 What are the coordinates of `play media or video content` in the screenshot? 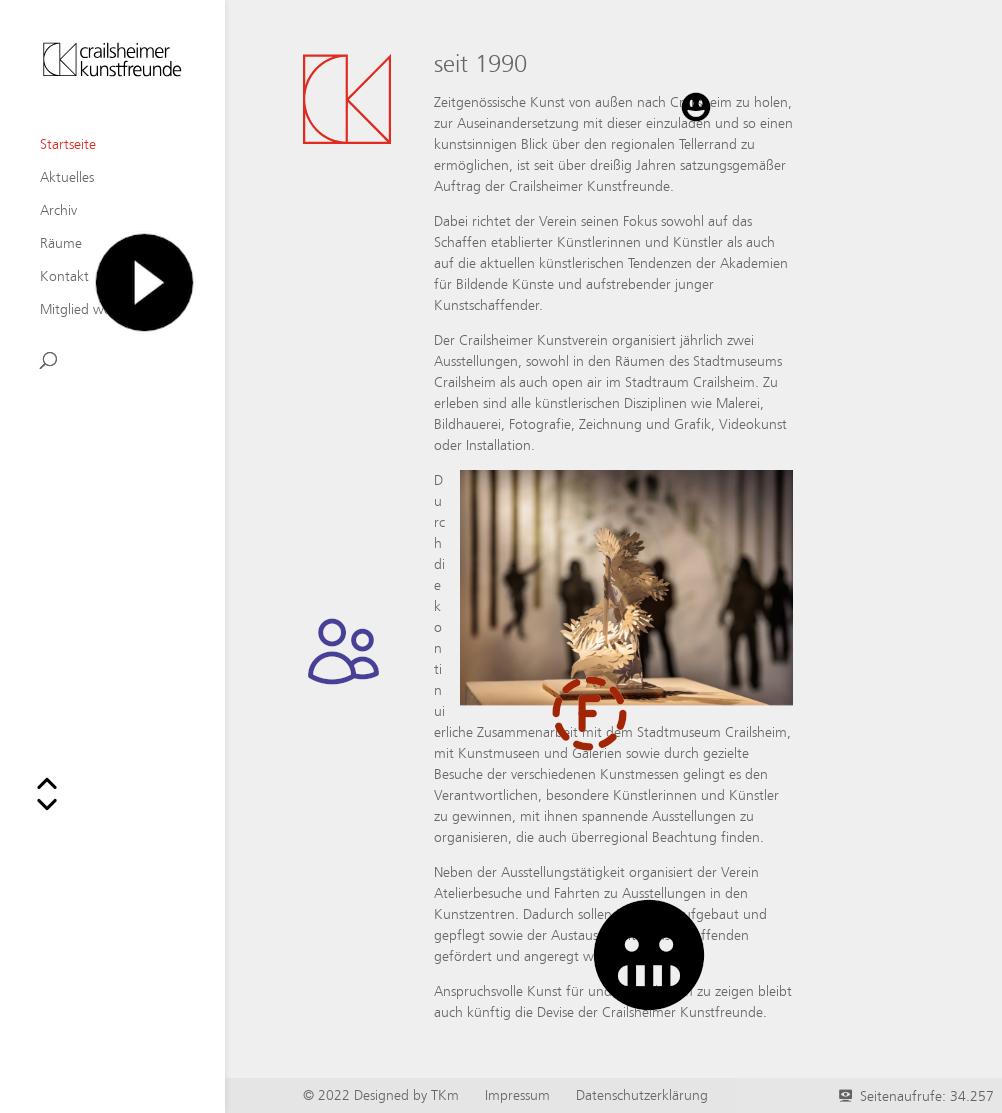 It's located at (144, 282).